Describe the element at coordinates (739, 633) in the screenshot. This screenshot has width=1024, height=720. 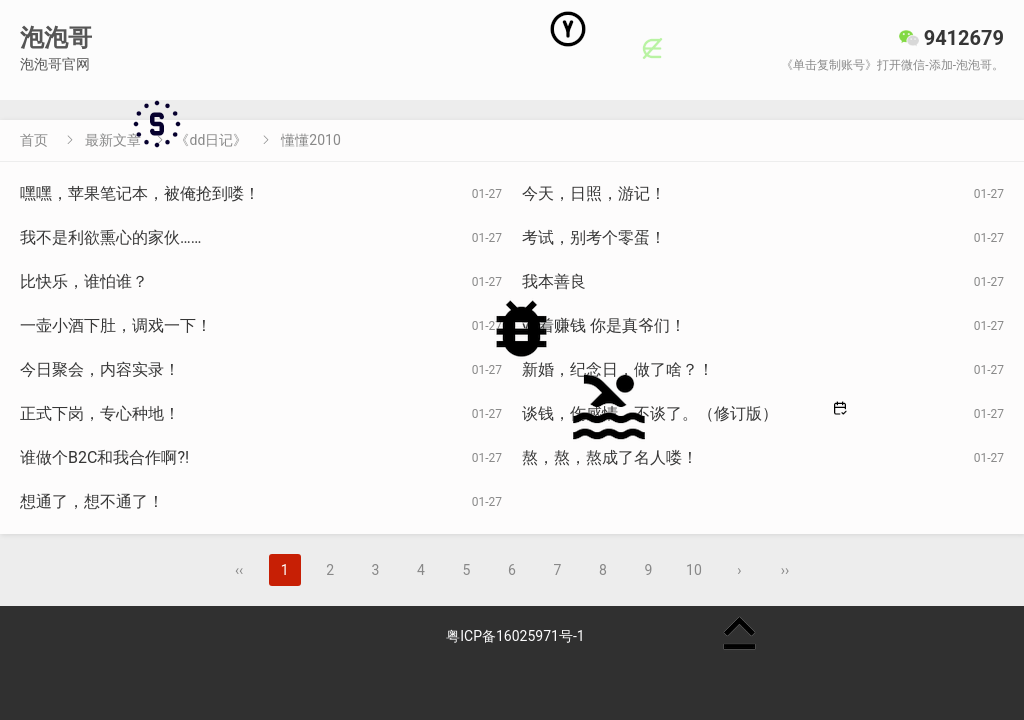
I see `indicates caps lock is enabled on the keyboard` at that location.